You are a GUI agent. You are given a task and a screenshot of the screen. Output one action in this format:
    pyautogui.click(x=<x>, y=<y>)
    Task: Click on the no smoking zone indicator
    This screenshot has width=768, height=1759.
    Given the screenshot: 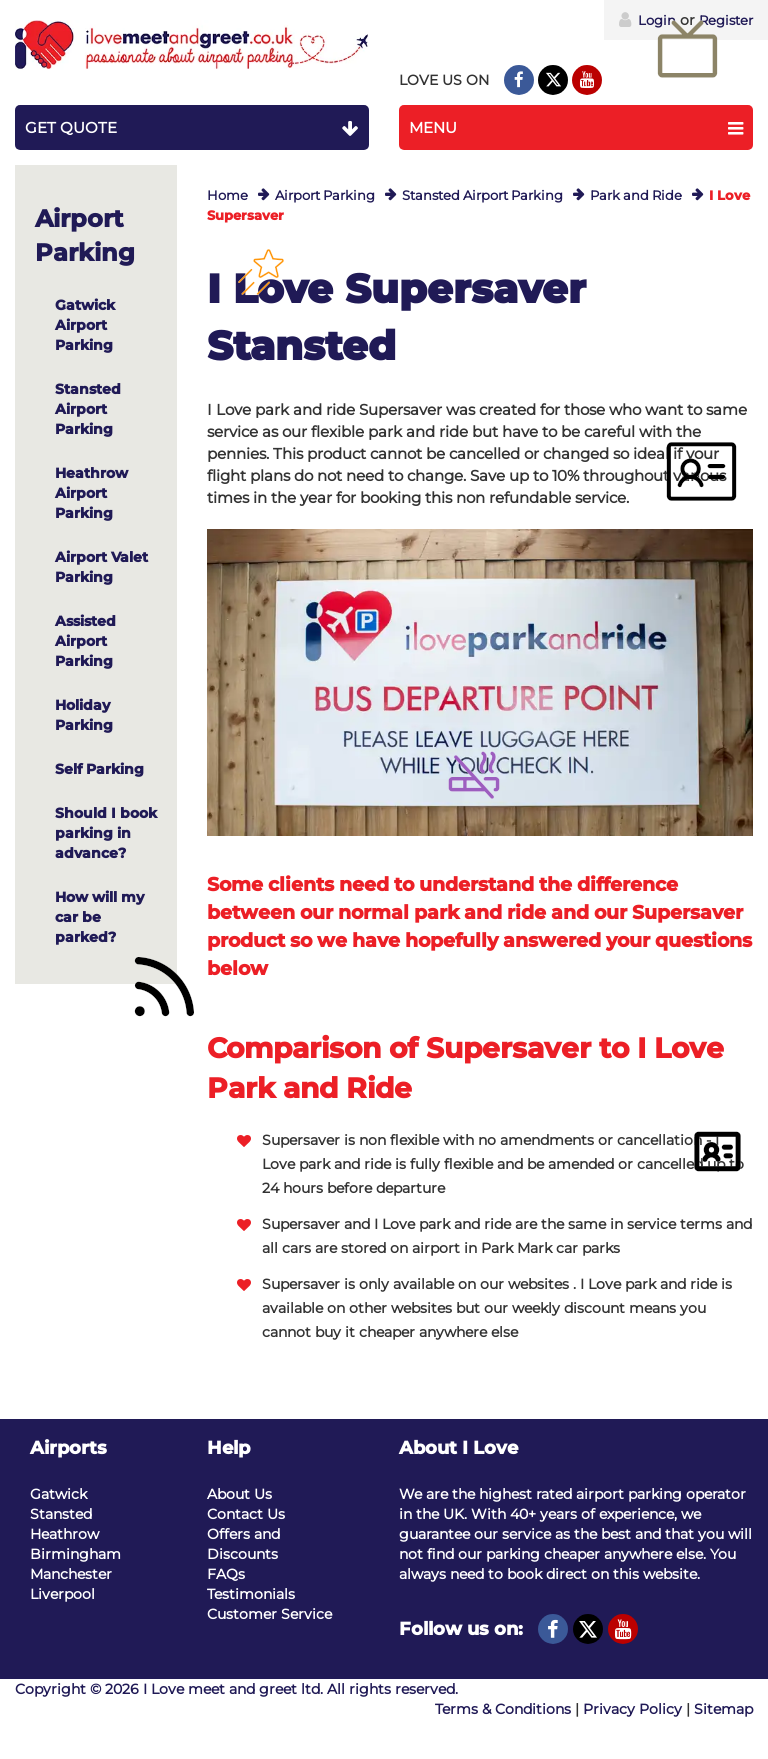 What is the action you would take?
    pyautogui.click(x=474, y=777)
    